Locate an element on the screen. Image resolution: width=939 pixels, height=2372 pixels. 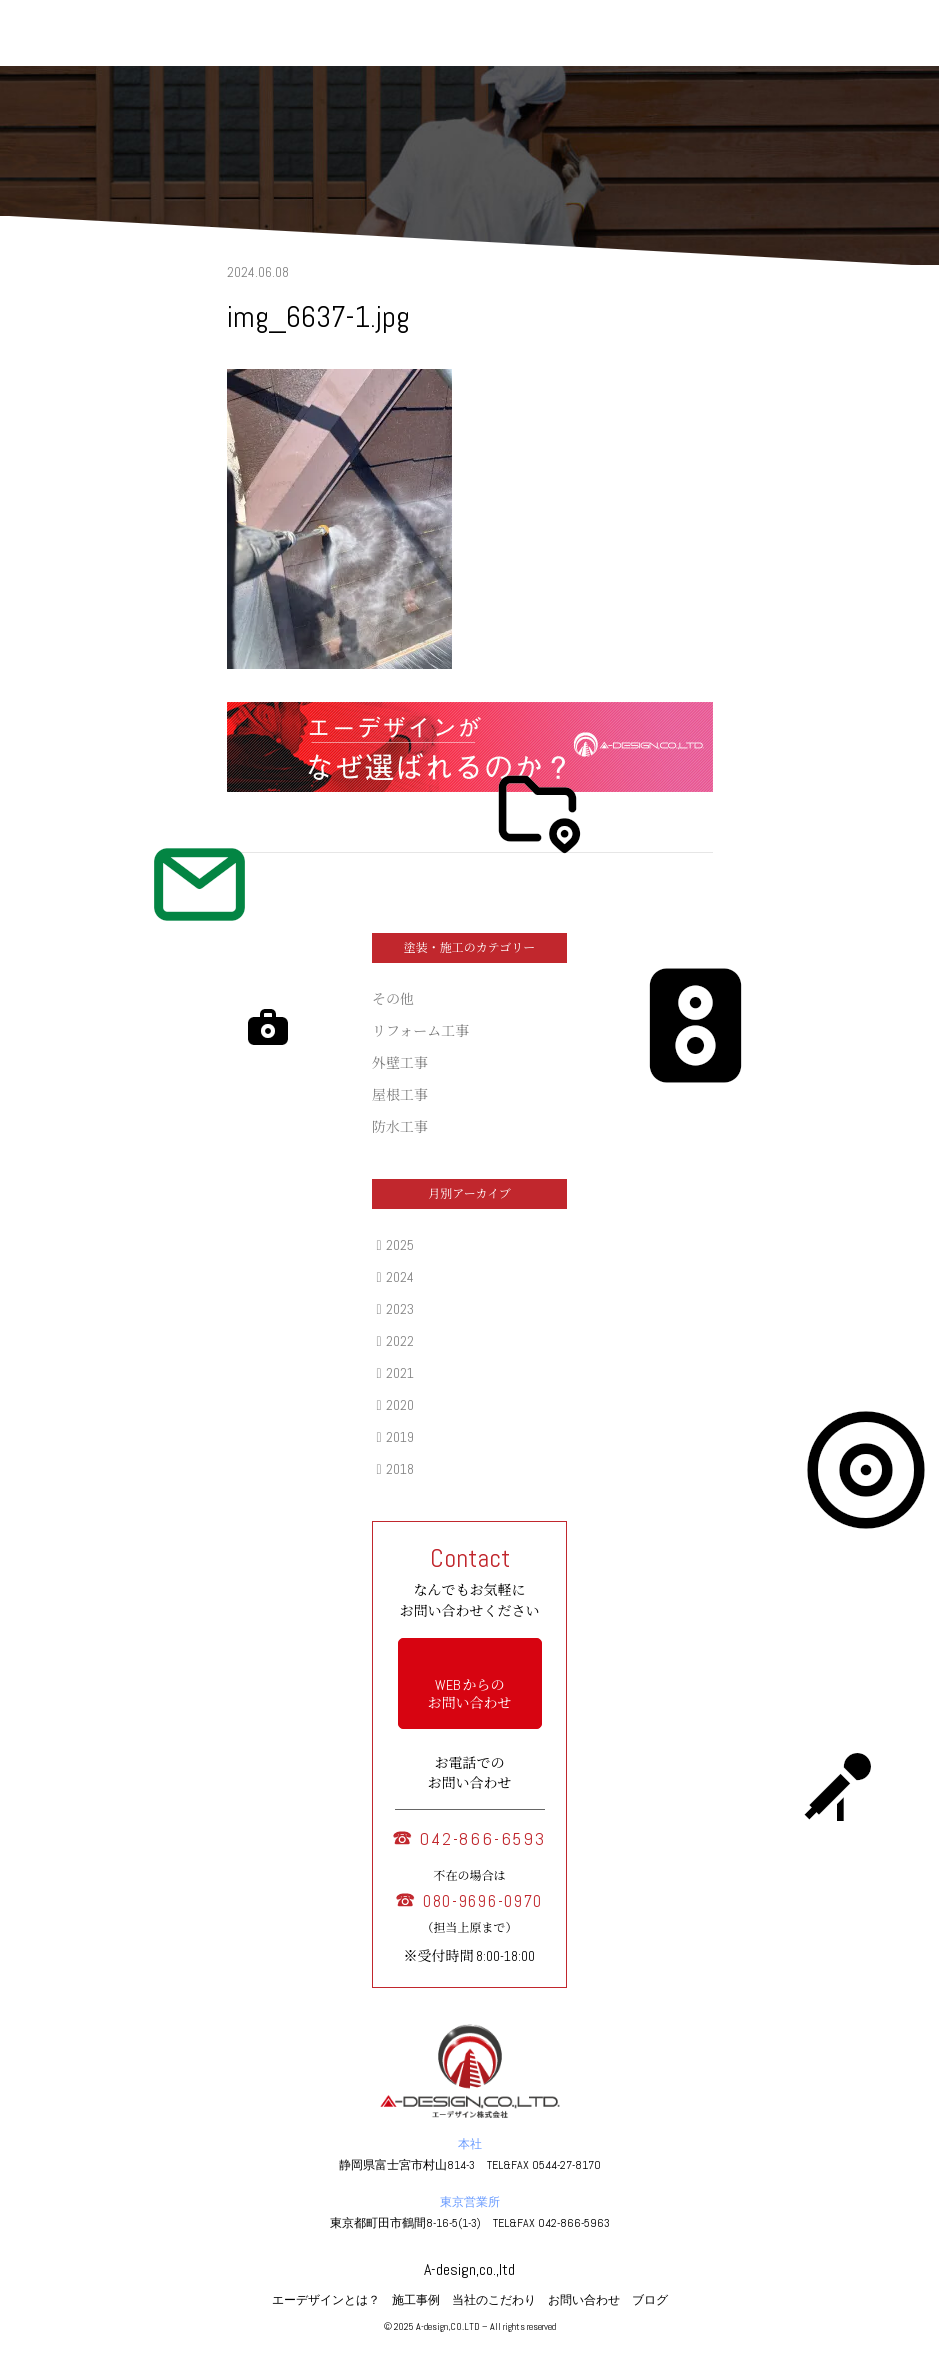
pin a folder to quick access is located at coordinates (537, 810).